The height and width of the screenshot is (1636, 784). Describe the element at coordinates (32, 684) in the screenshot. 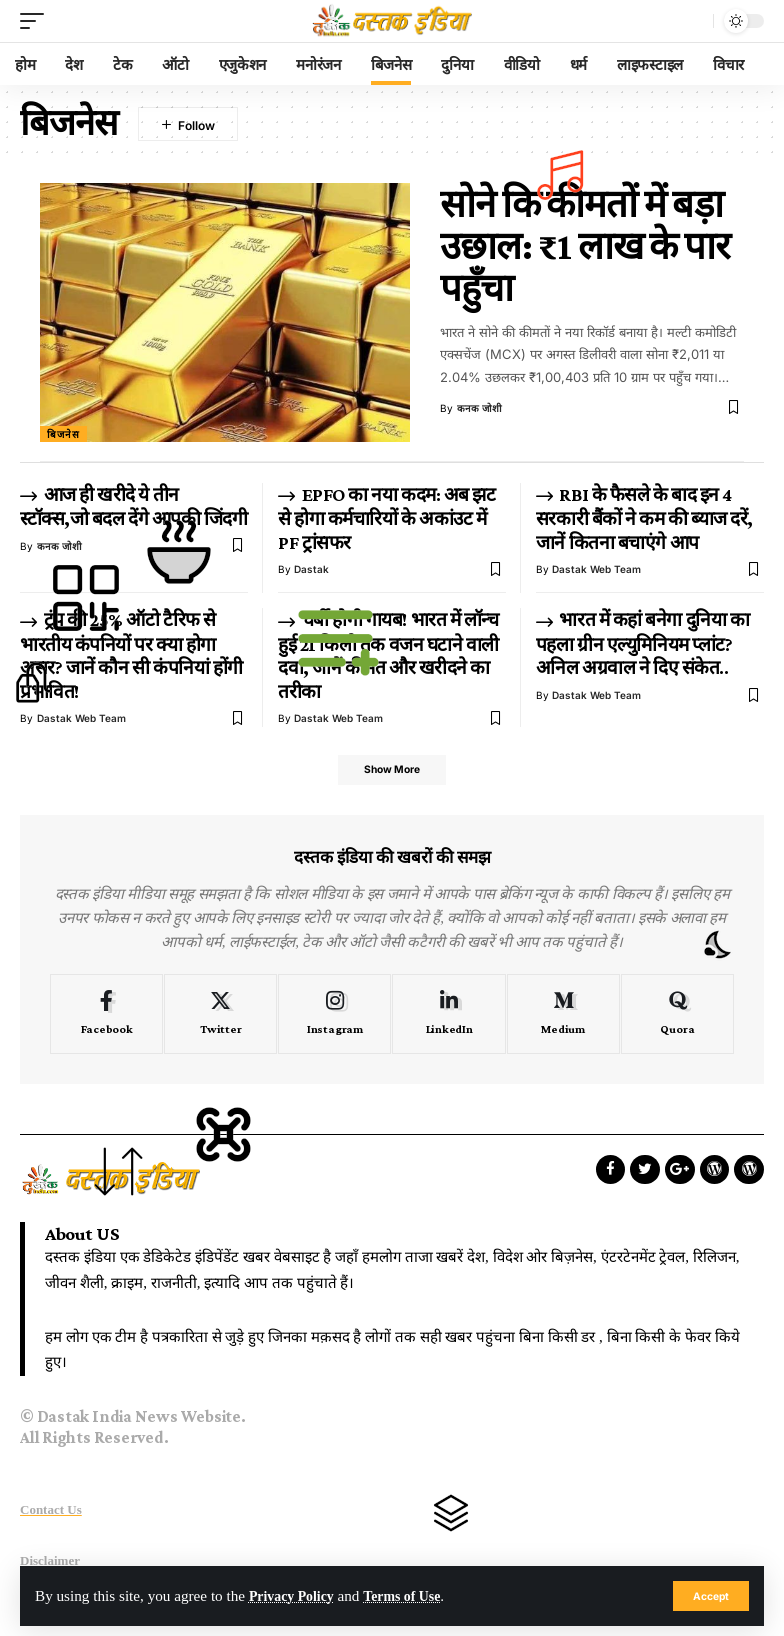

I see `select tea or hot beverage option` at that location.